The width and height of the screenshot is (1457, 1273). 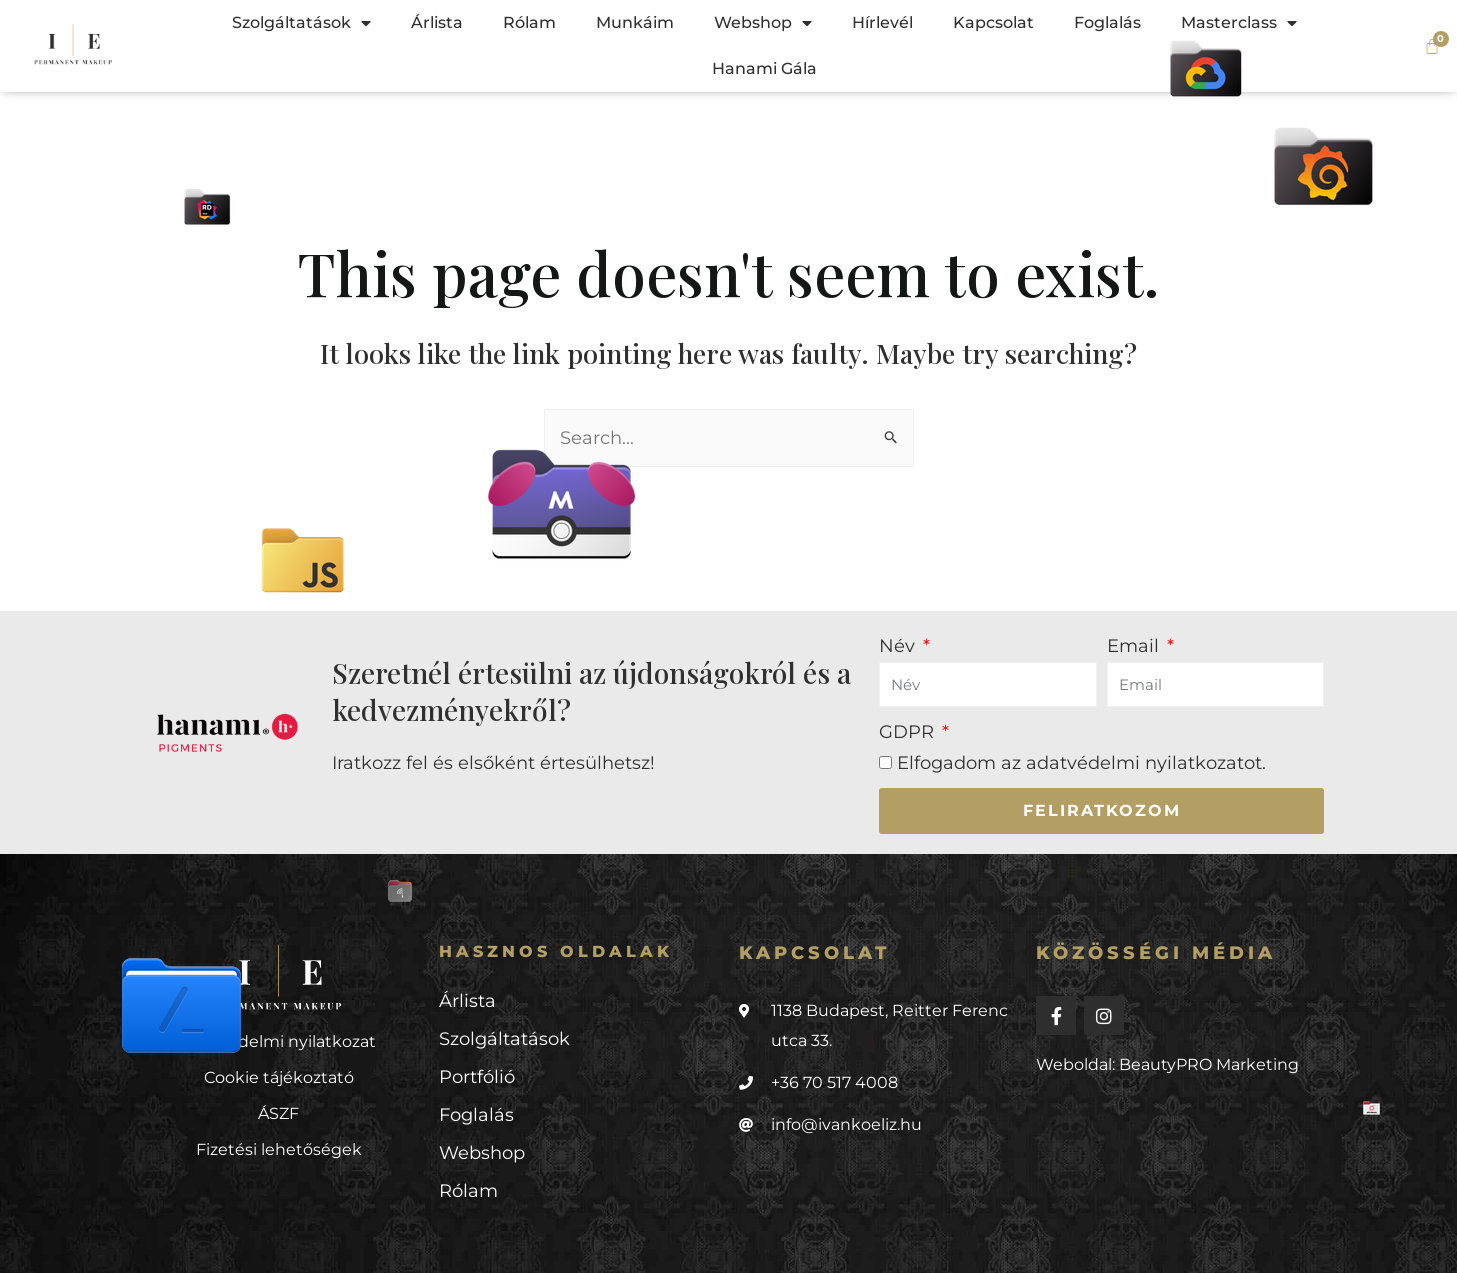 I want to click on open insync cloud sync folder, so click(x=400, y=891).